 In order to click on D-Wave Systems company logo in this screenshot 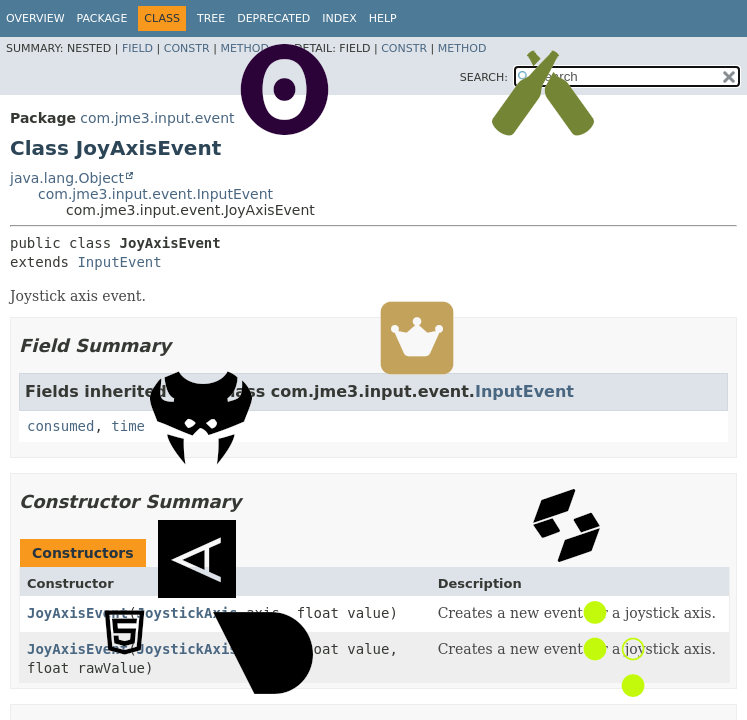, I will do `click(614, 649)`.